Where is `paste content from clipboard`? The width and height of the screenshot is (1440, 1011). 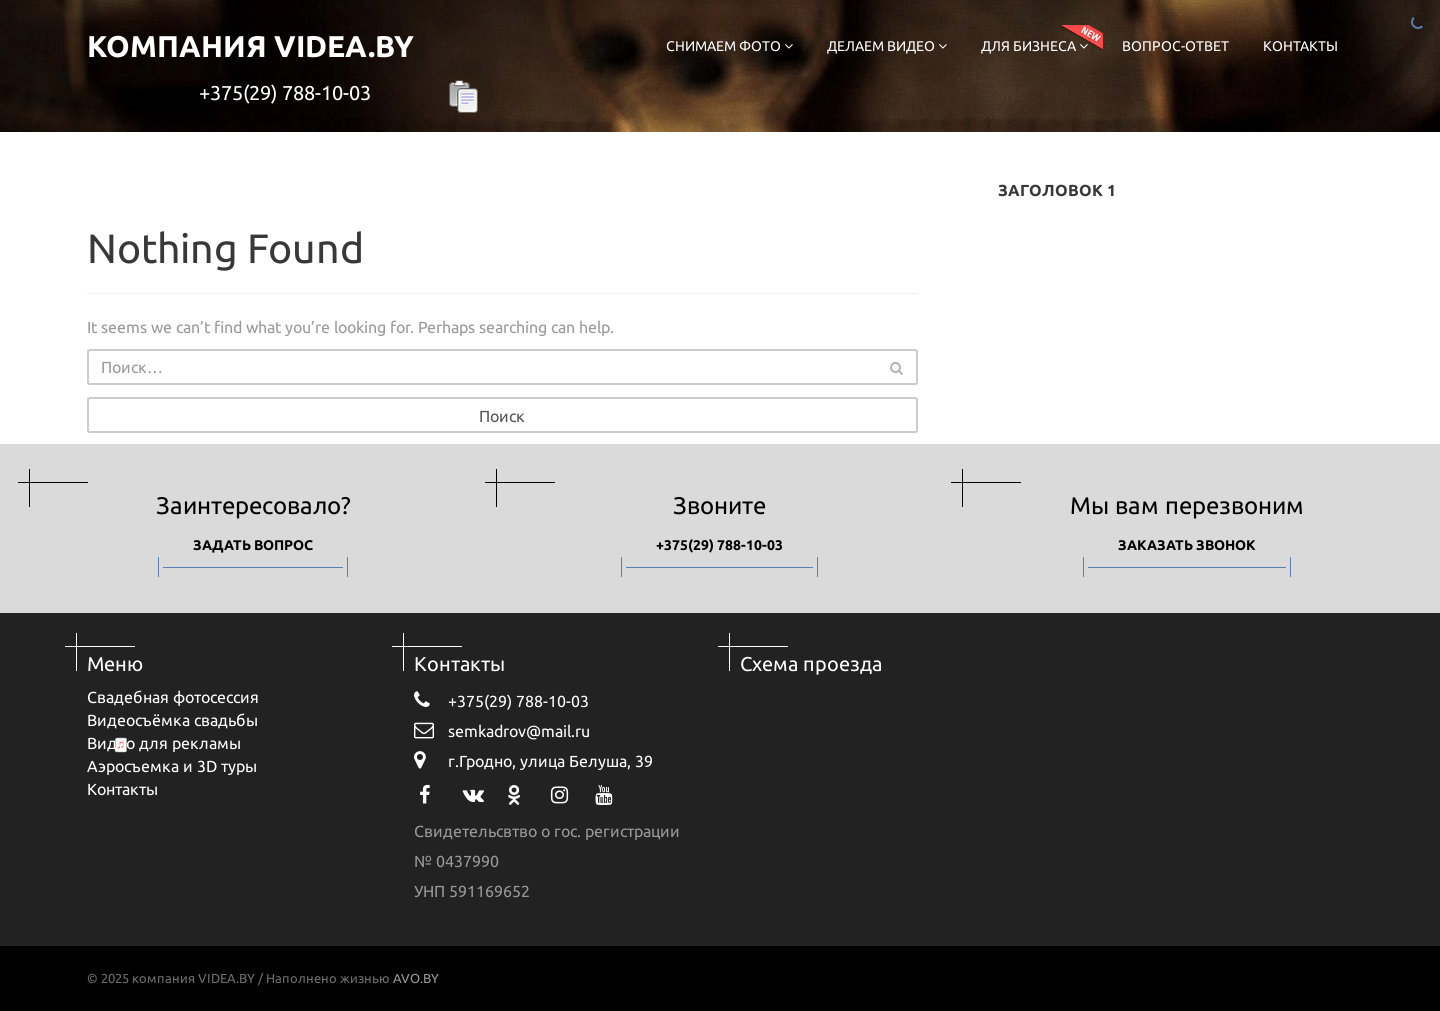 paste content from clipboard is located at coordinates (463, 96).